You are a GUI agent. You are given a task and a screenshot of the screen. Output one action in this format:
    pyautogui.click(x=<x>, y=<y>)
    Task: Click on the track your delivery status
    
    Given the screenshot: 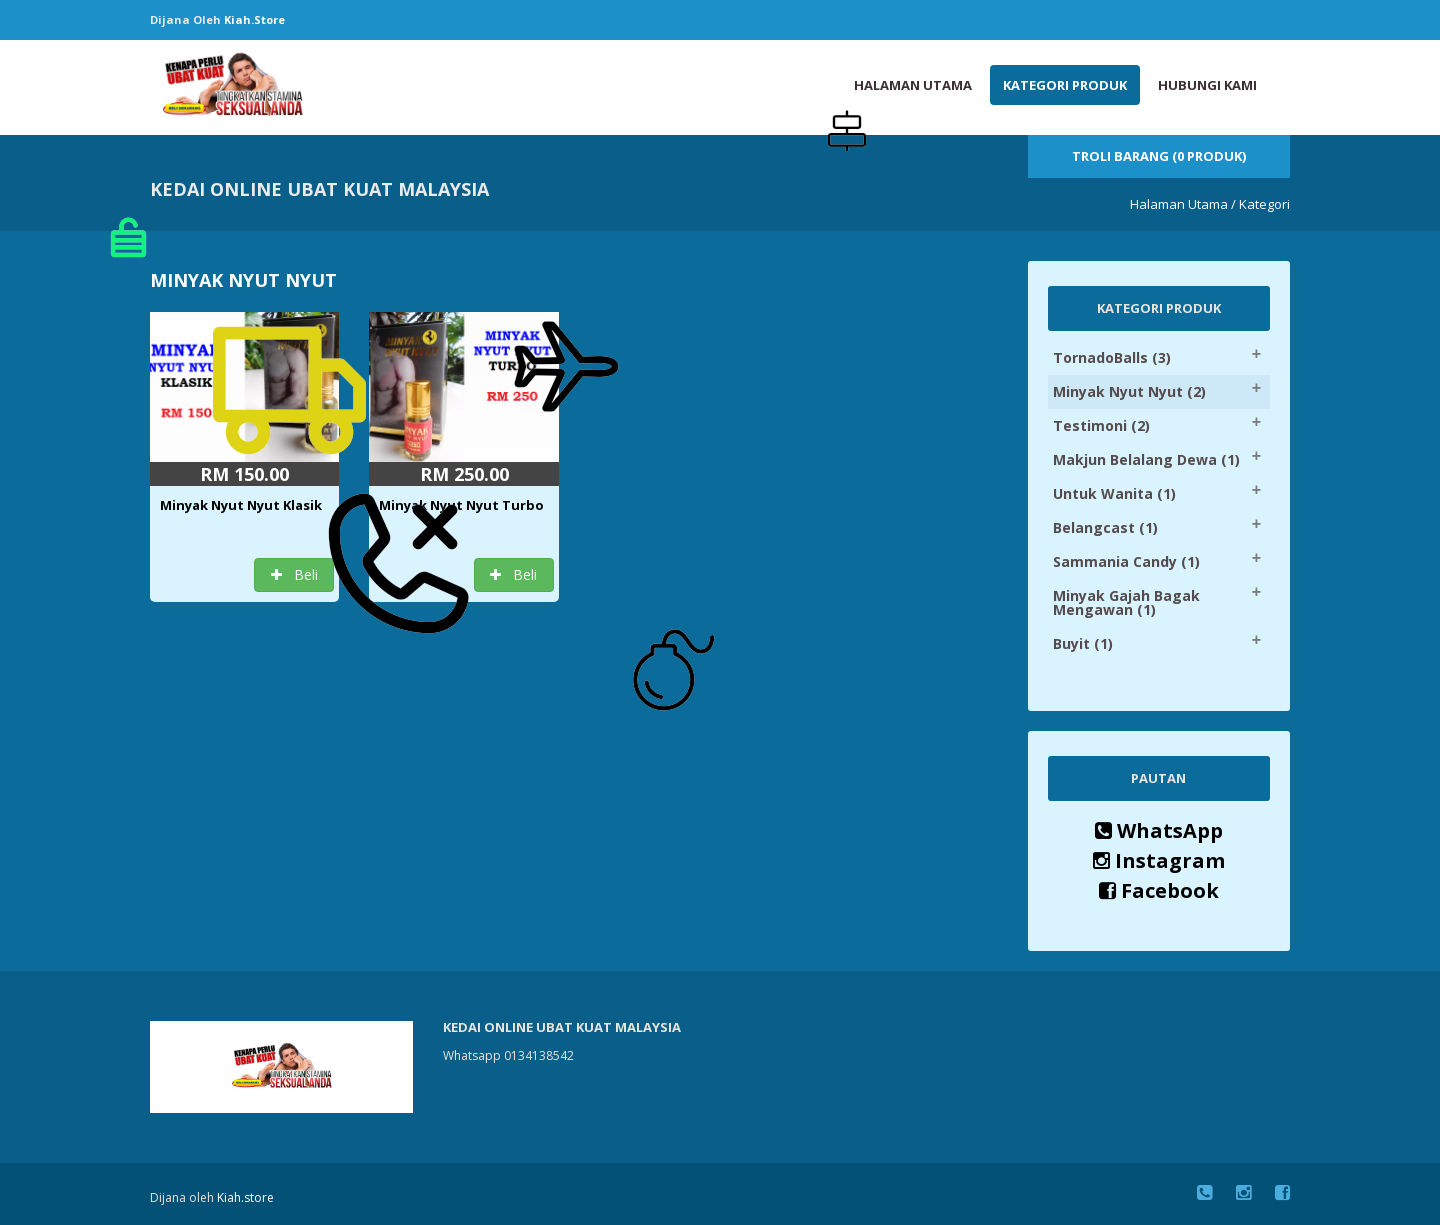 What is the action you would take?
    pyautogui.click(x=289, y=390)
    